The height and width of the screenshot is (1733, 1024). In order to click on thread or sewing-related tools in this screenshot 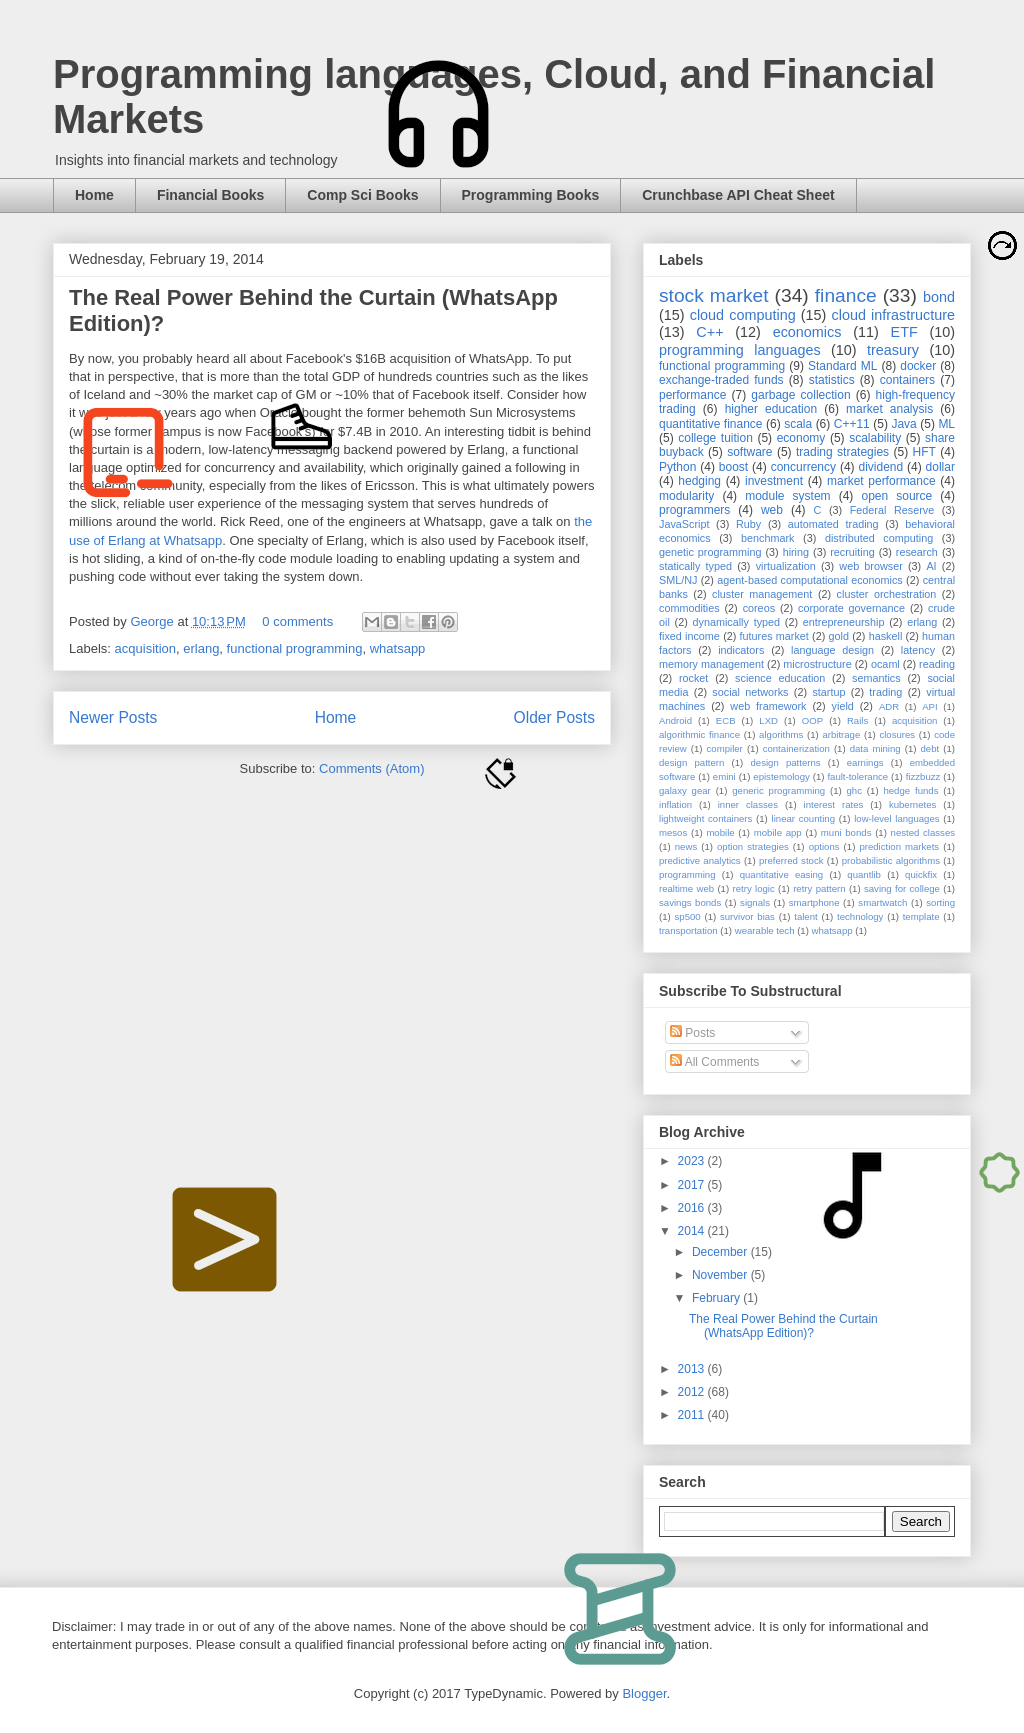, I will do `click(620, 1609)`.